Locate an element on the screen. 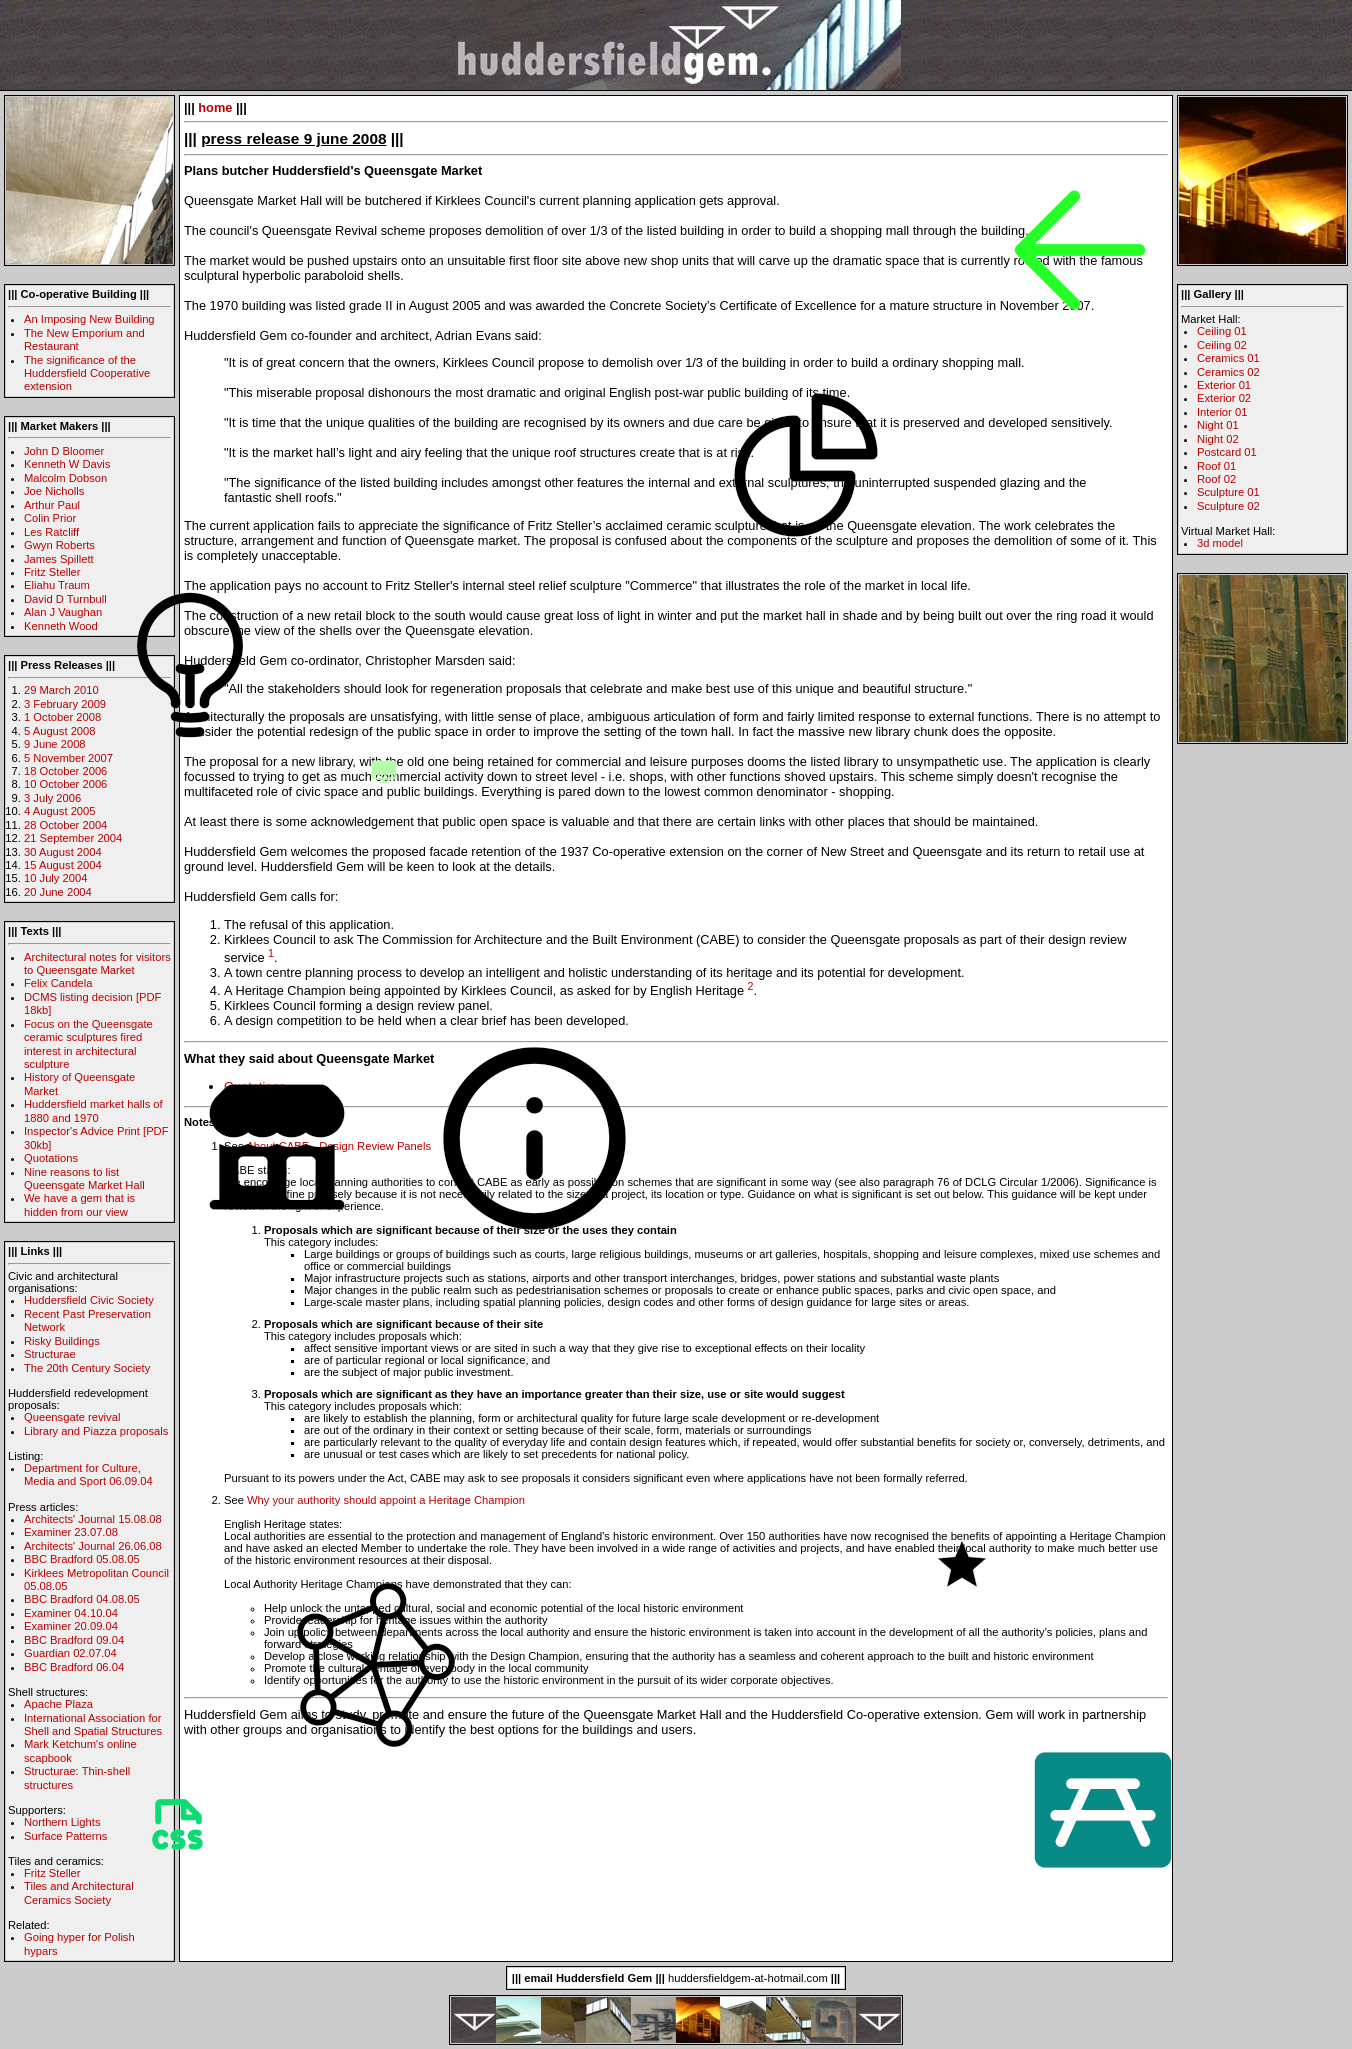 The width and height of the screenshot is (1352, 2049). view analytics or statistics breakdown is located at coordinates (806, 465).